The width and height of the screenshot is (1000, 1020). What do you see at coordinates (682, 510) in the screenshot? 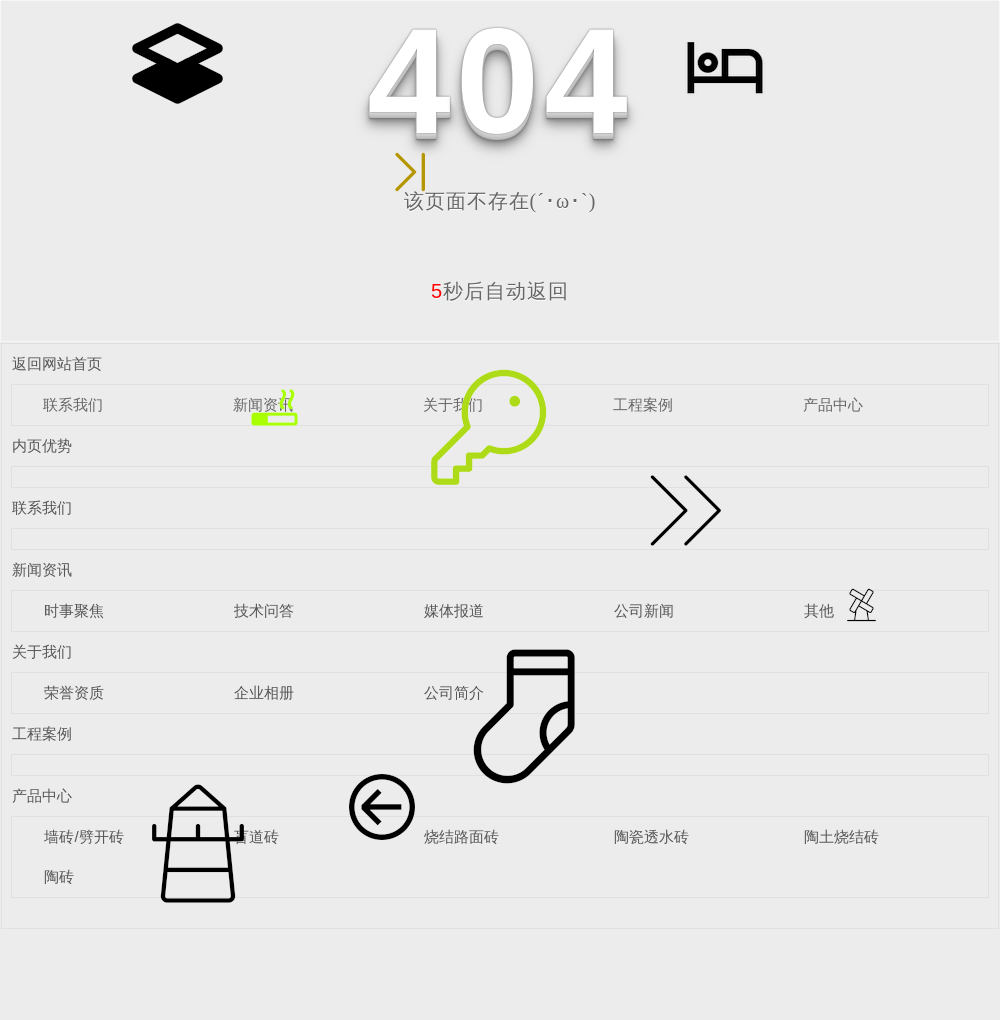
I see `skip forward or advance to next item` at bounding box center [682, 510].